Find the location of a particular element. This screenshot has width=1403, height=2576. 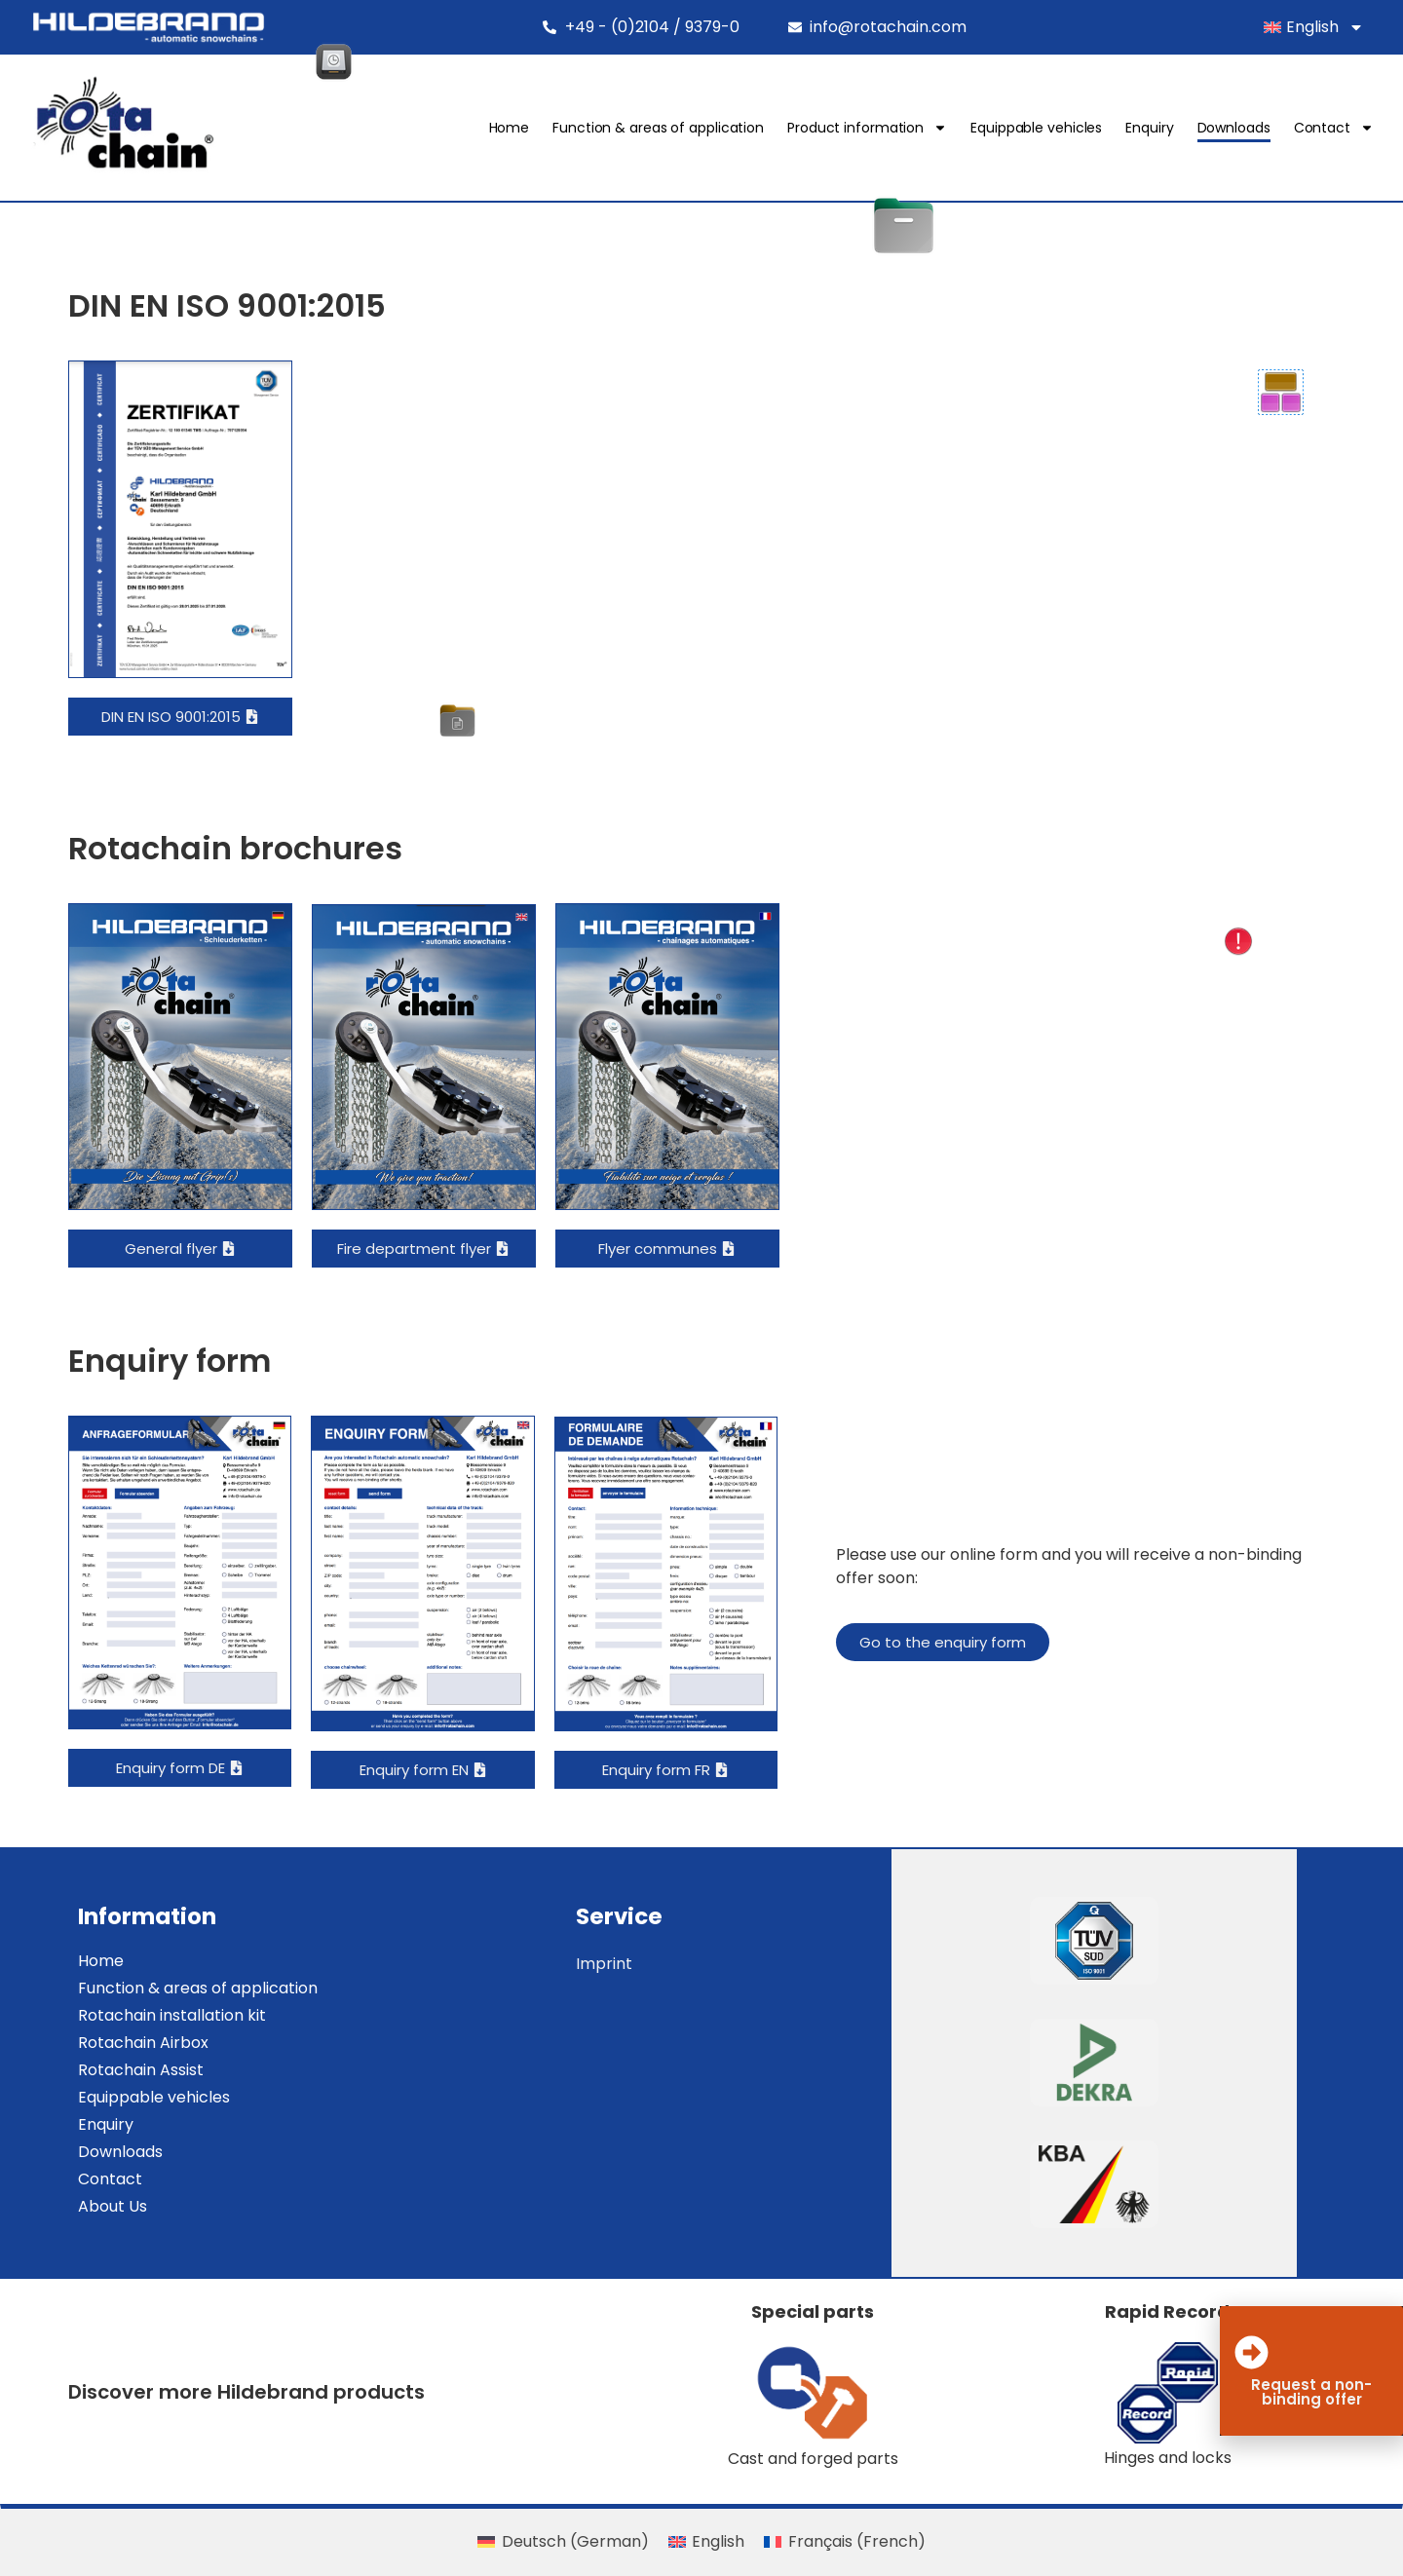

indicates an application error or crash is located at coordinates (1238, 941).